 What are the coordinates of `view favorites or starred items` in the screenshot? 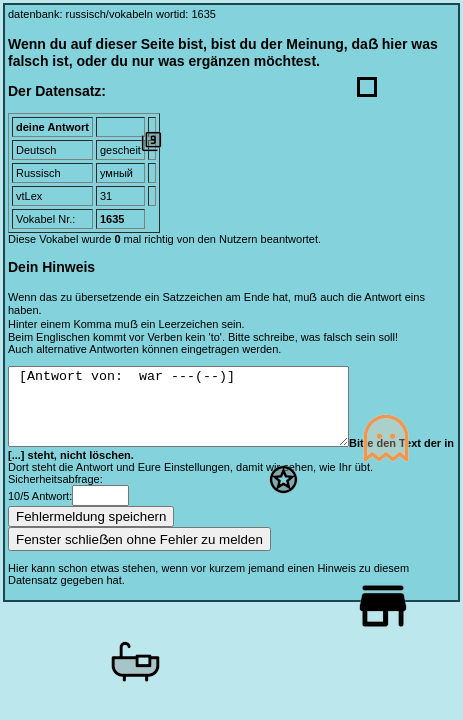 It's located at (283, 479).